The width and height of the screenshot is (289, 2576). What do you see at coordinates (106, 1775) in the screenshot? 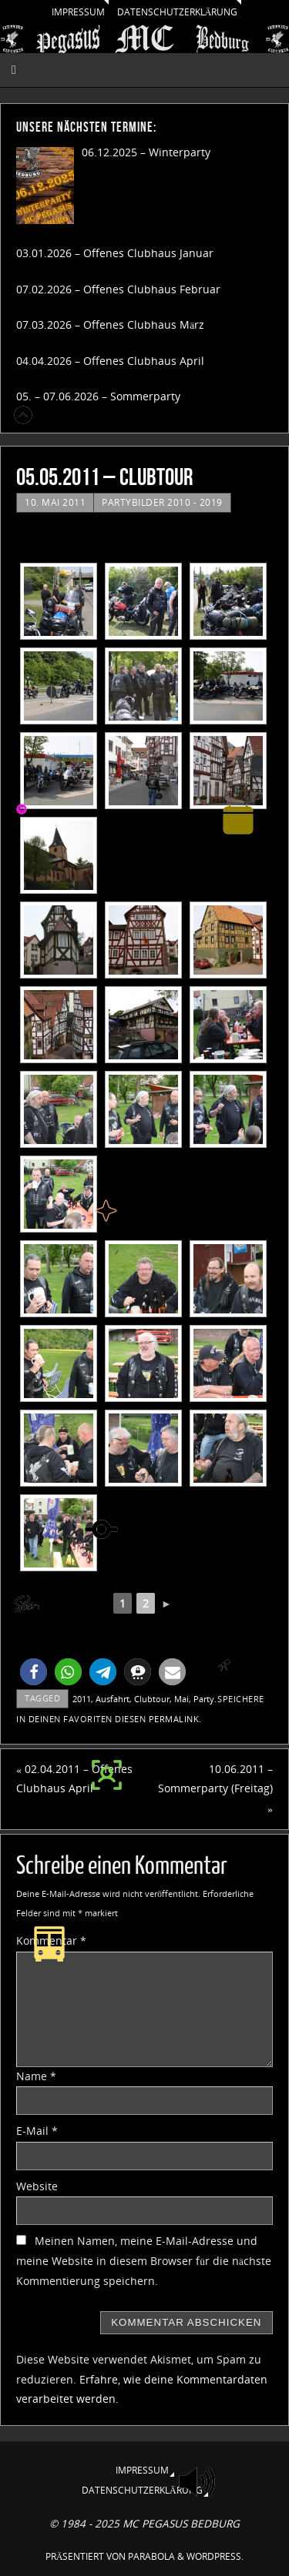
I see `focus on or select a user profile` at bounding box center [106, 1775].